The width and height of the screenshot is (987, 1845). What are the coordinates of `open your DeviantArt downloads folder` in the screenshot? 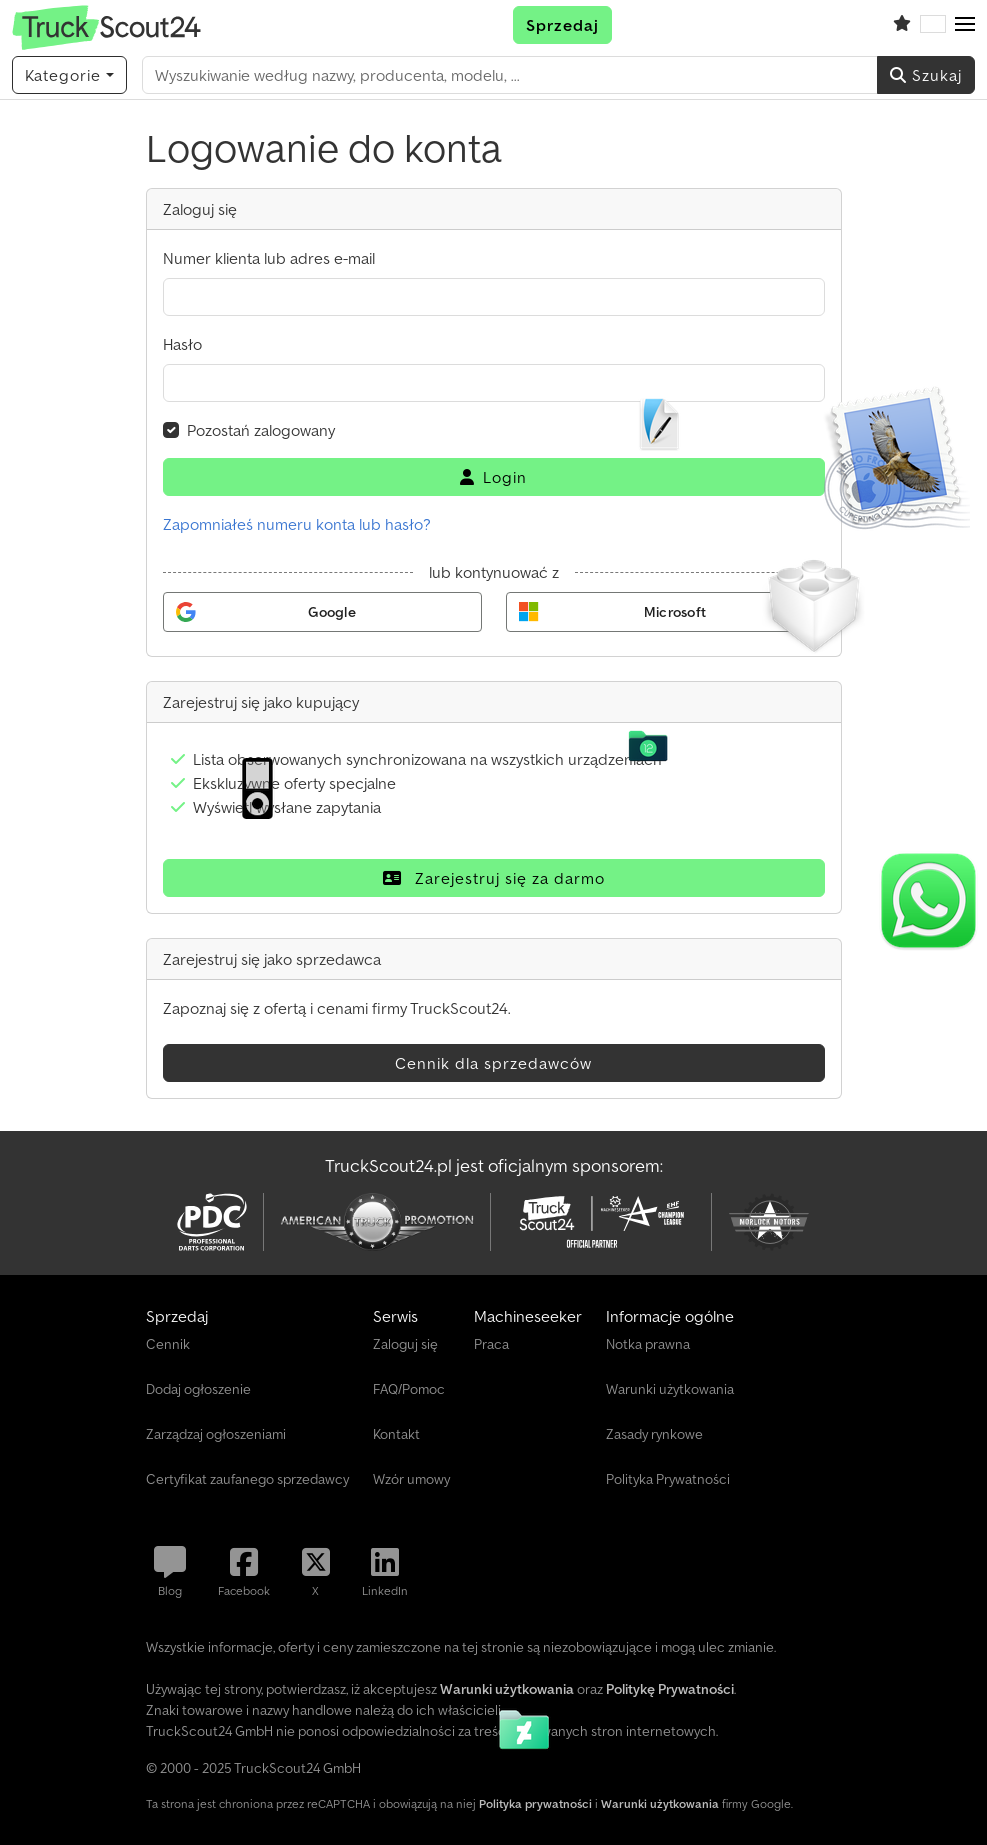 It's located at (524, 1731).